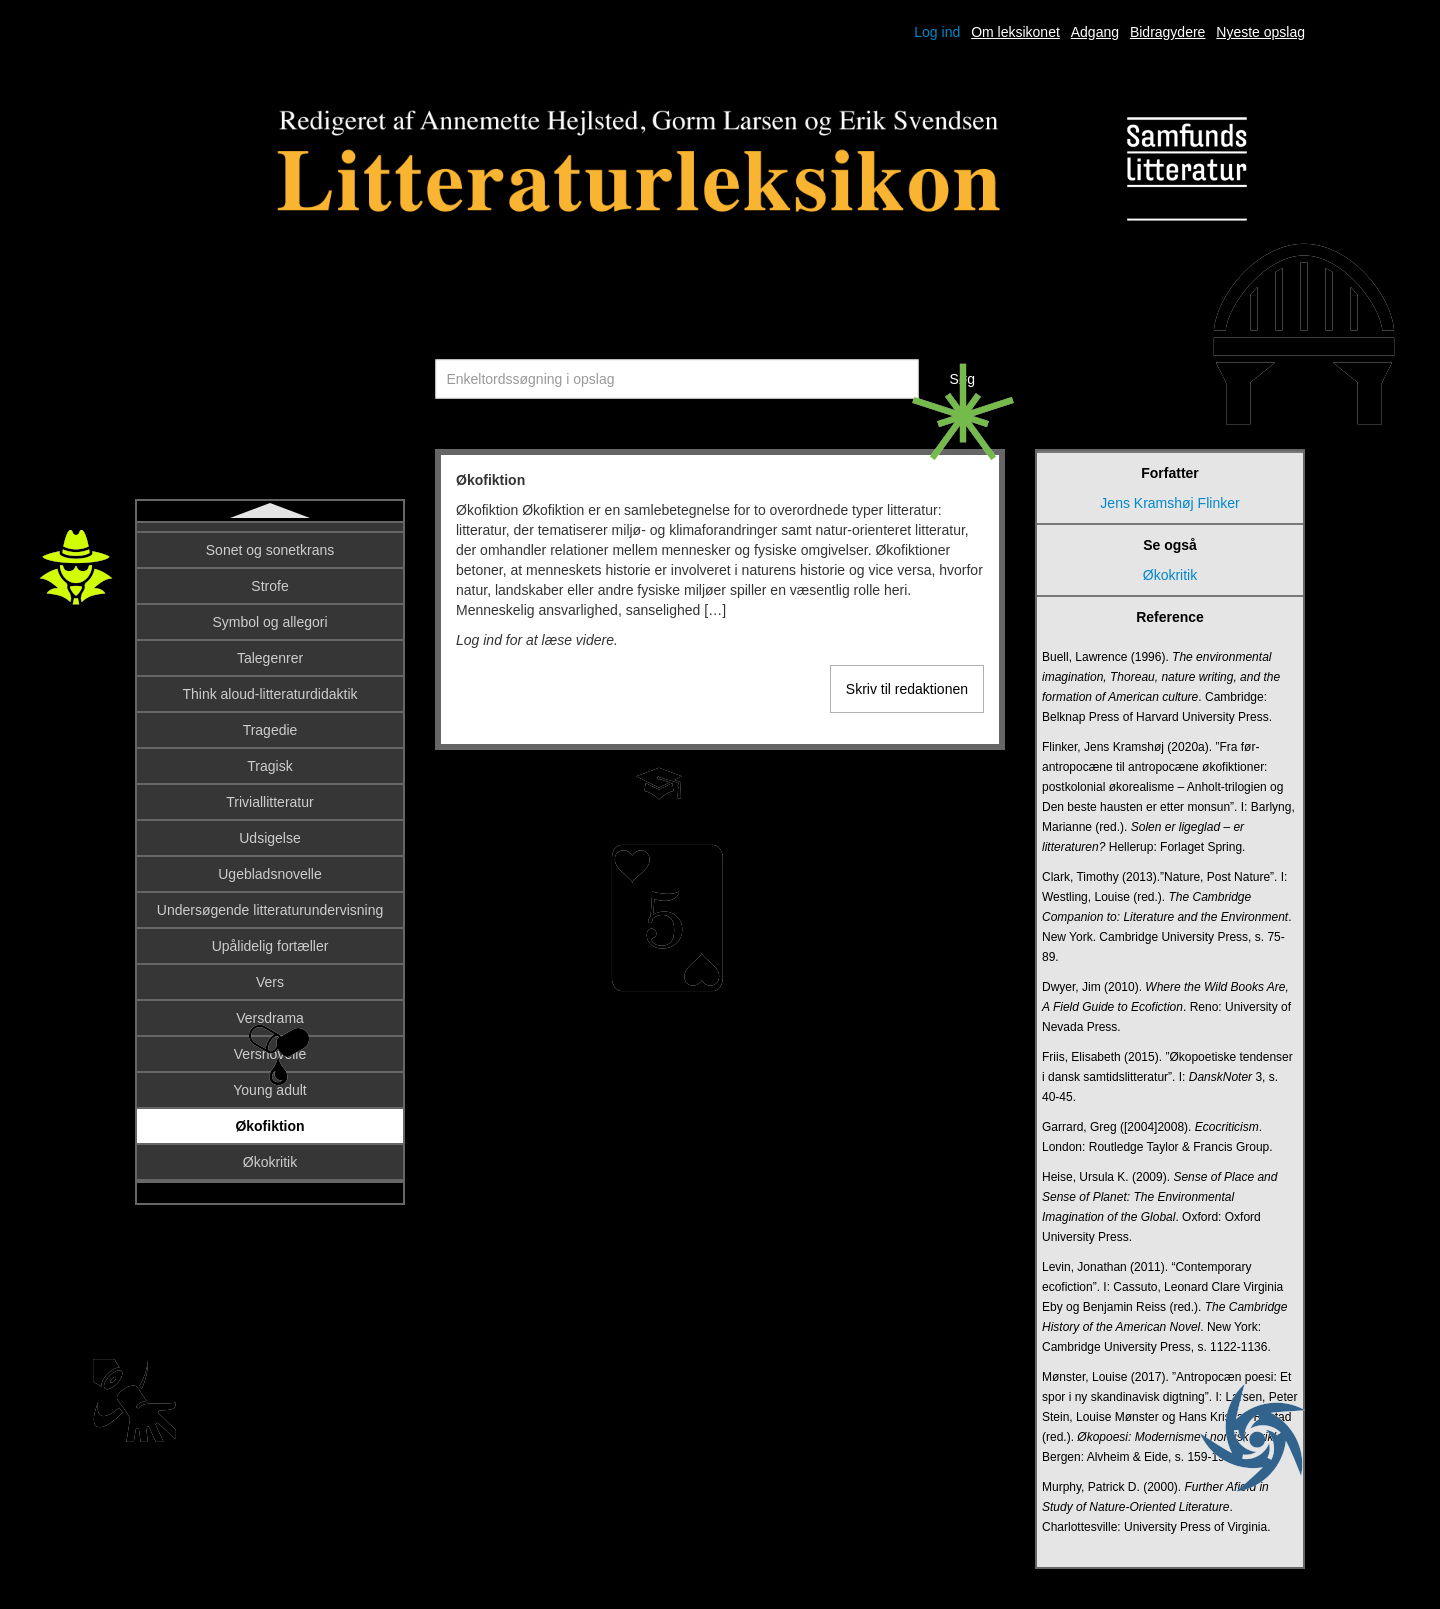 This screenshot has height=1609, width=1440. Describe the element at coordinates (659, 784) in the screenshot. I see `access education or learning features` at that location.